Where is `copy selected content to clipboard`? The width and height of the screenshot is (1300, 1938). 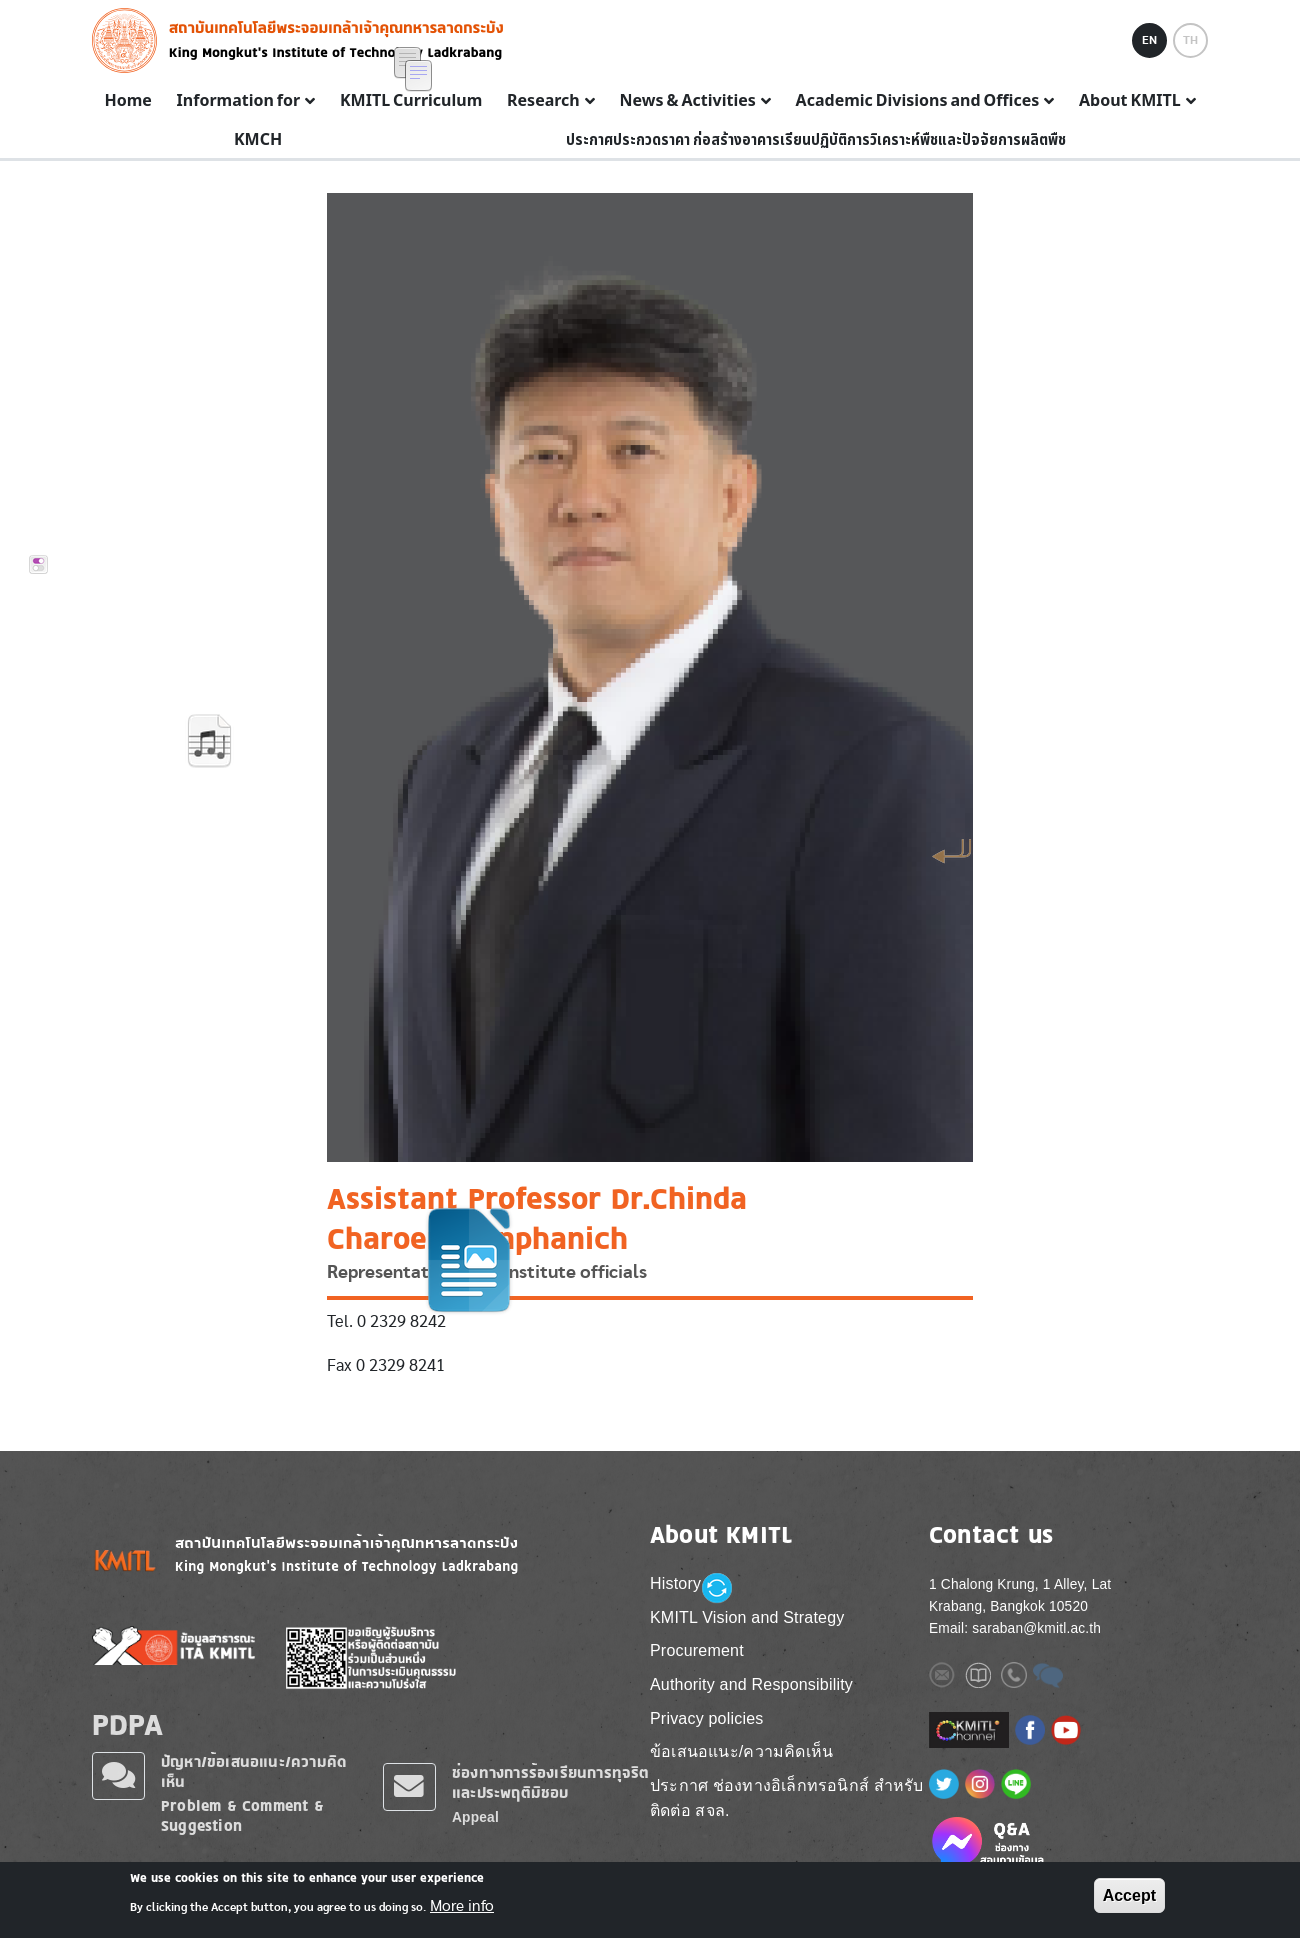 copy selected content to clipboard is located at coordinates (413, 69).